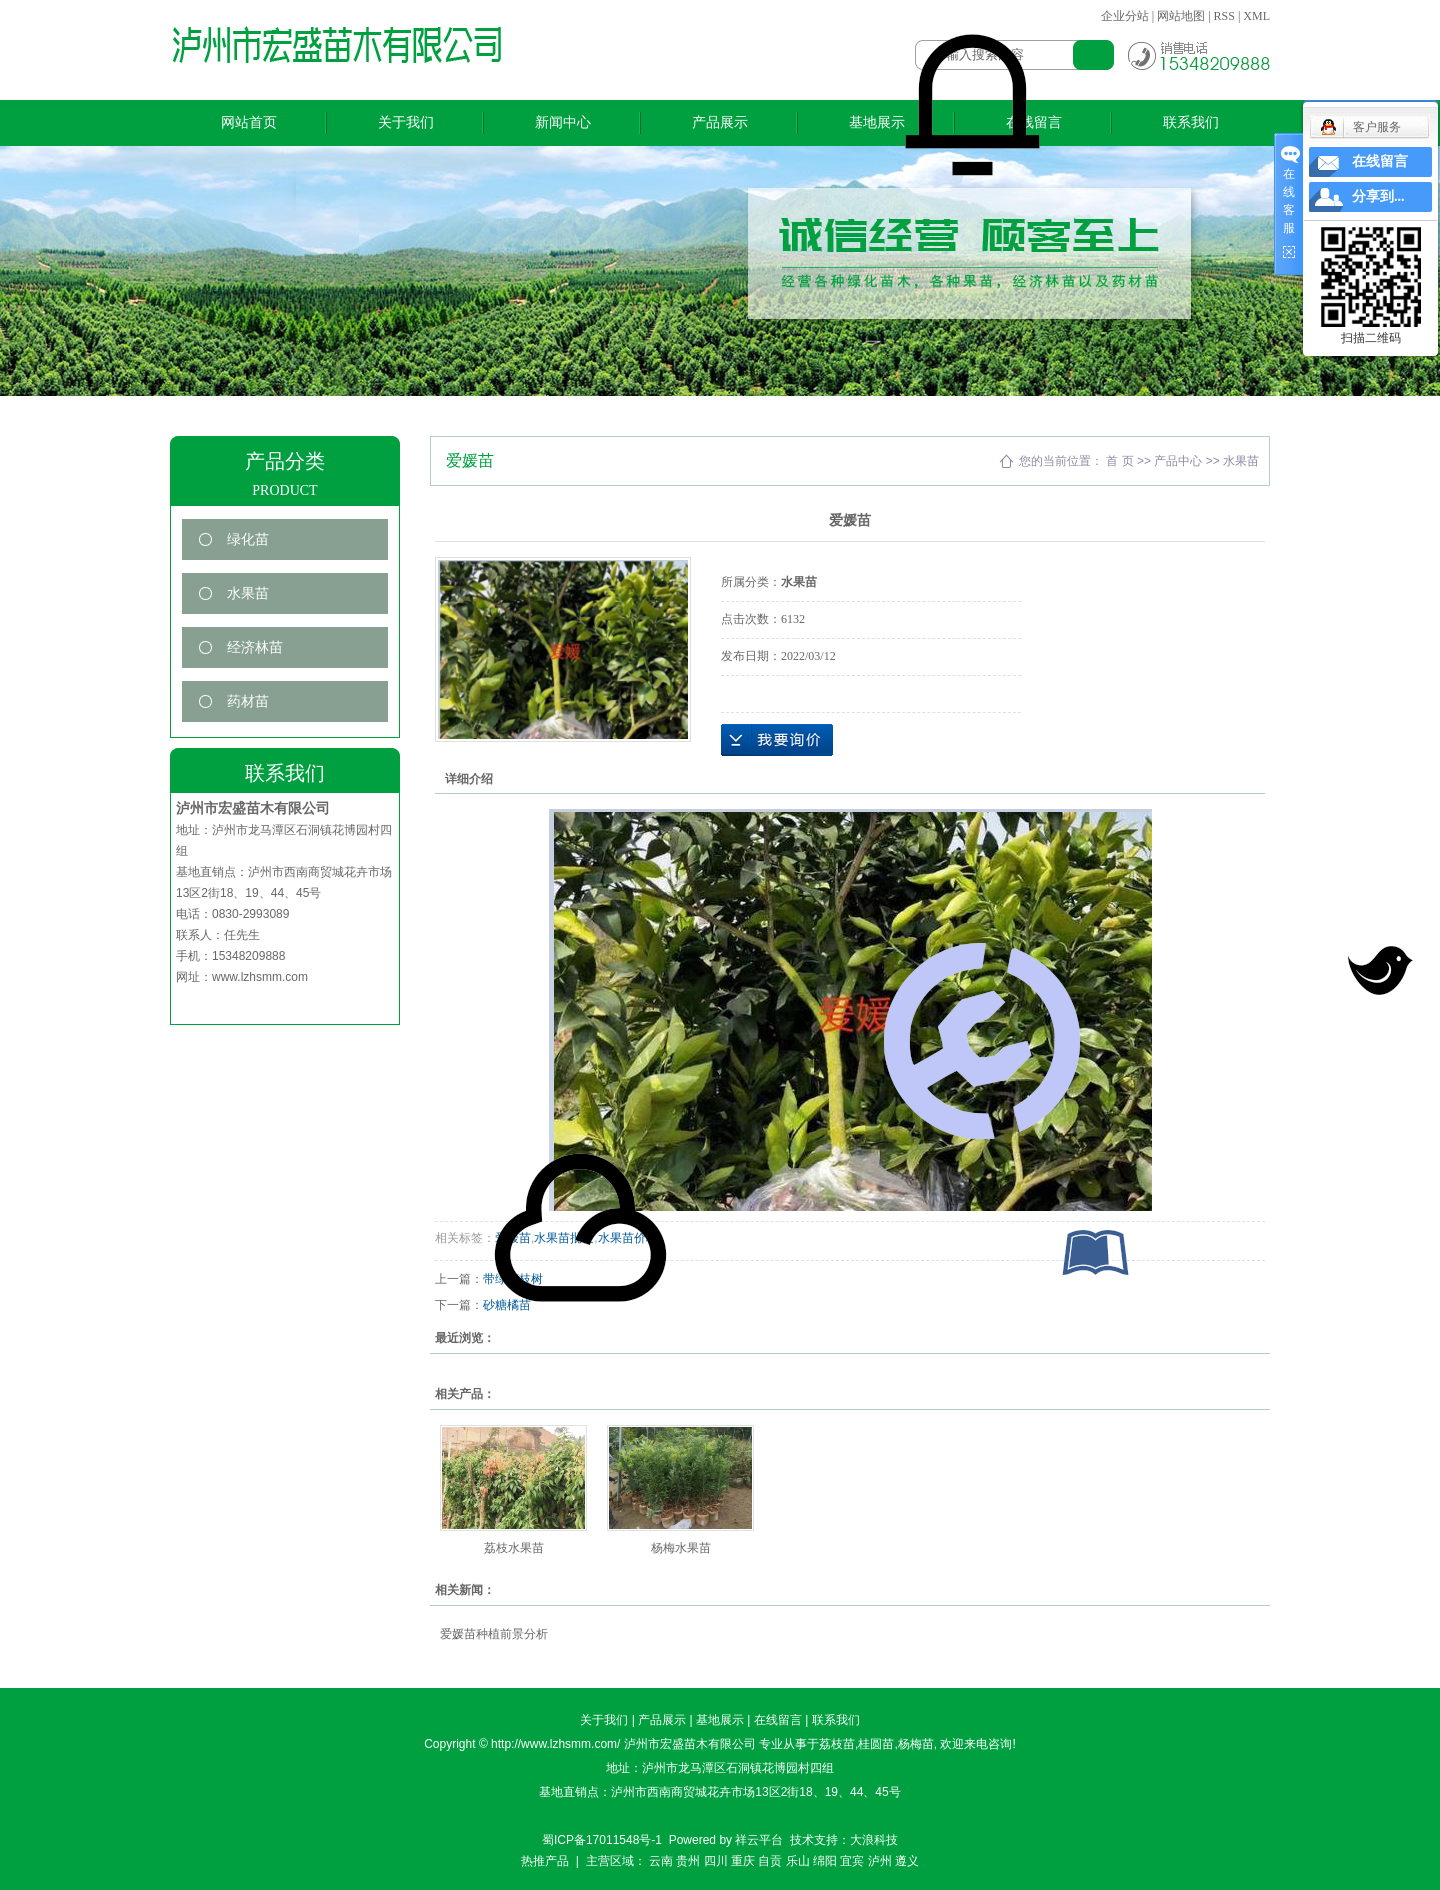  I want to click on leanpub publishing platform logo, so click(1095, 1252).